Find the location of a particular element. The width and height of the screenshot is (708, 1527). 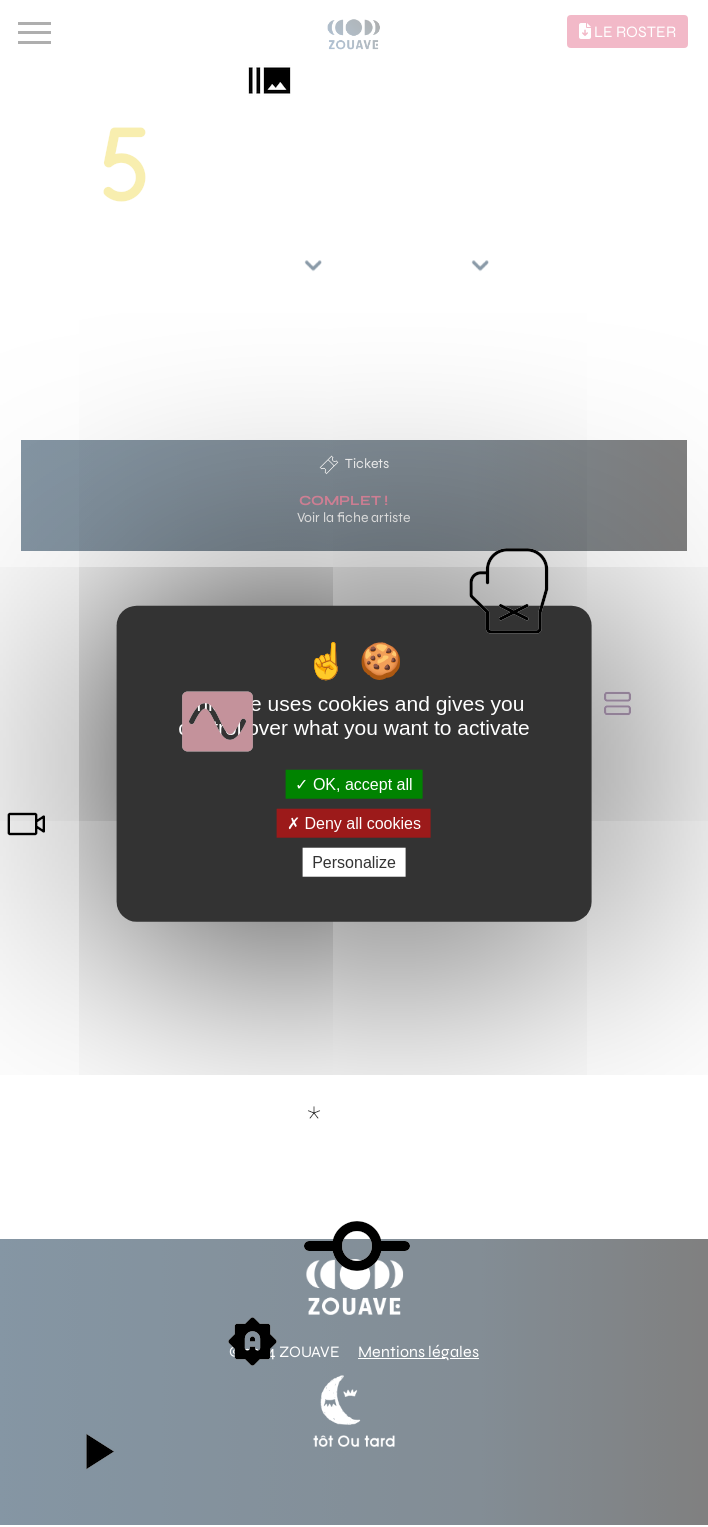

start media playback is located at coordinates (96, 1451).